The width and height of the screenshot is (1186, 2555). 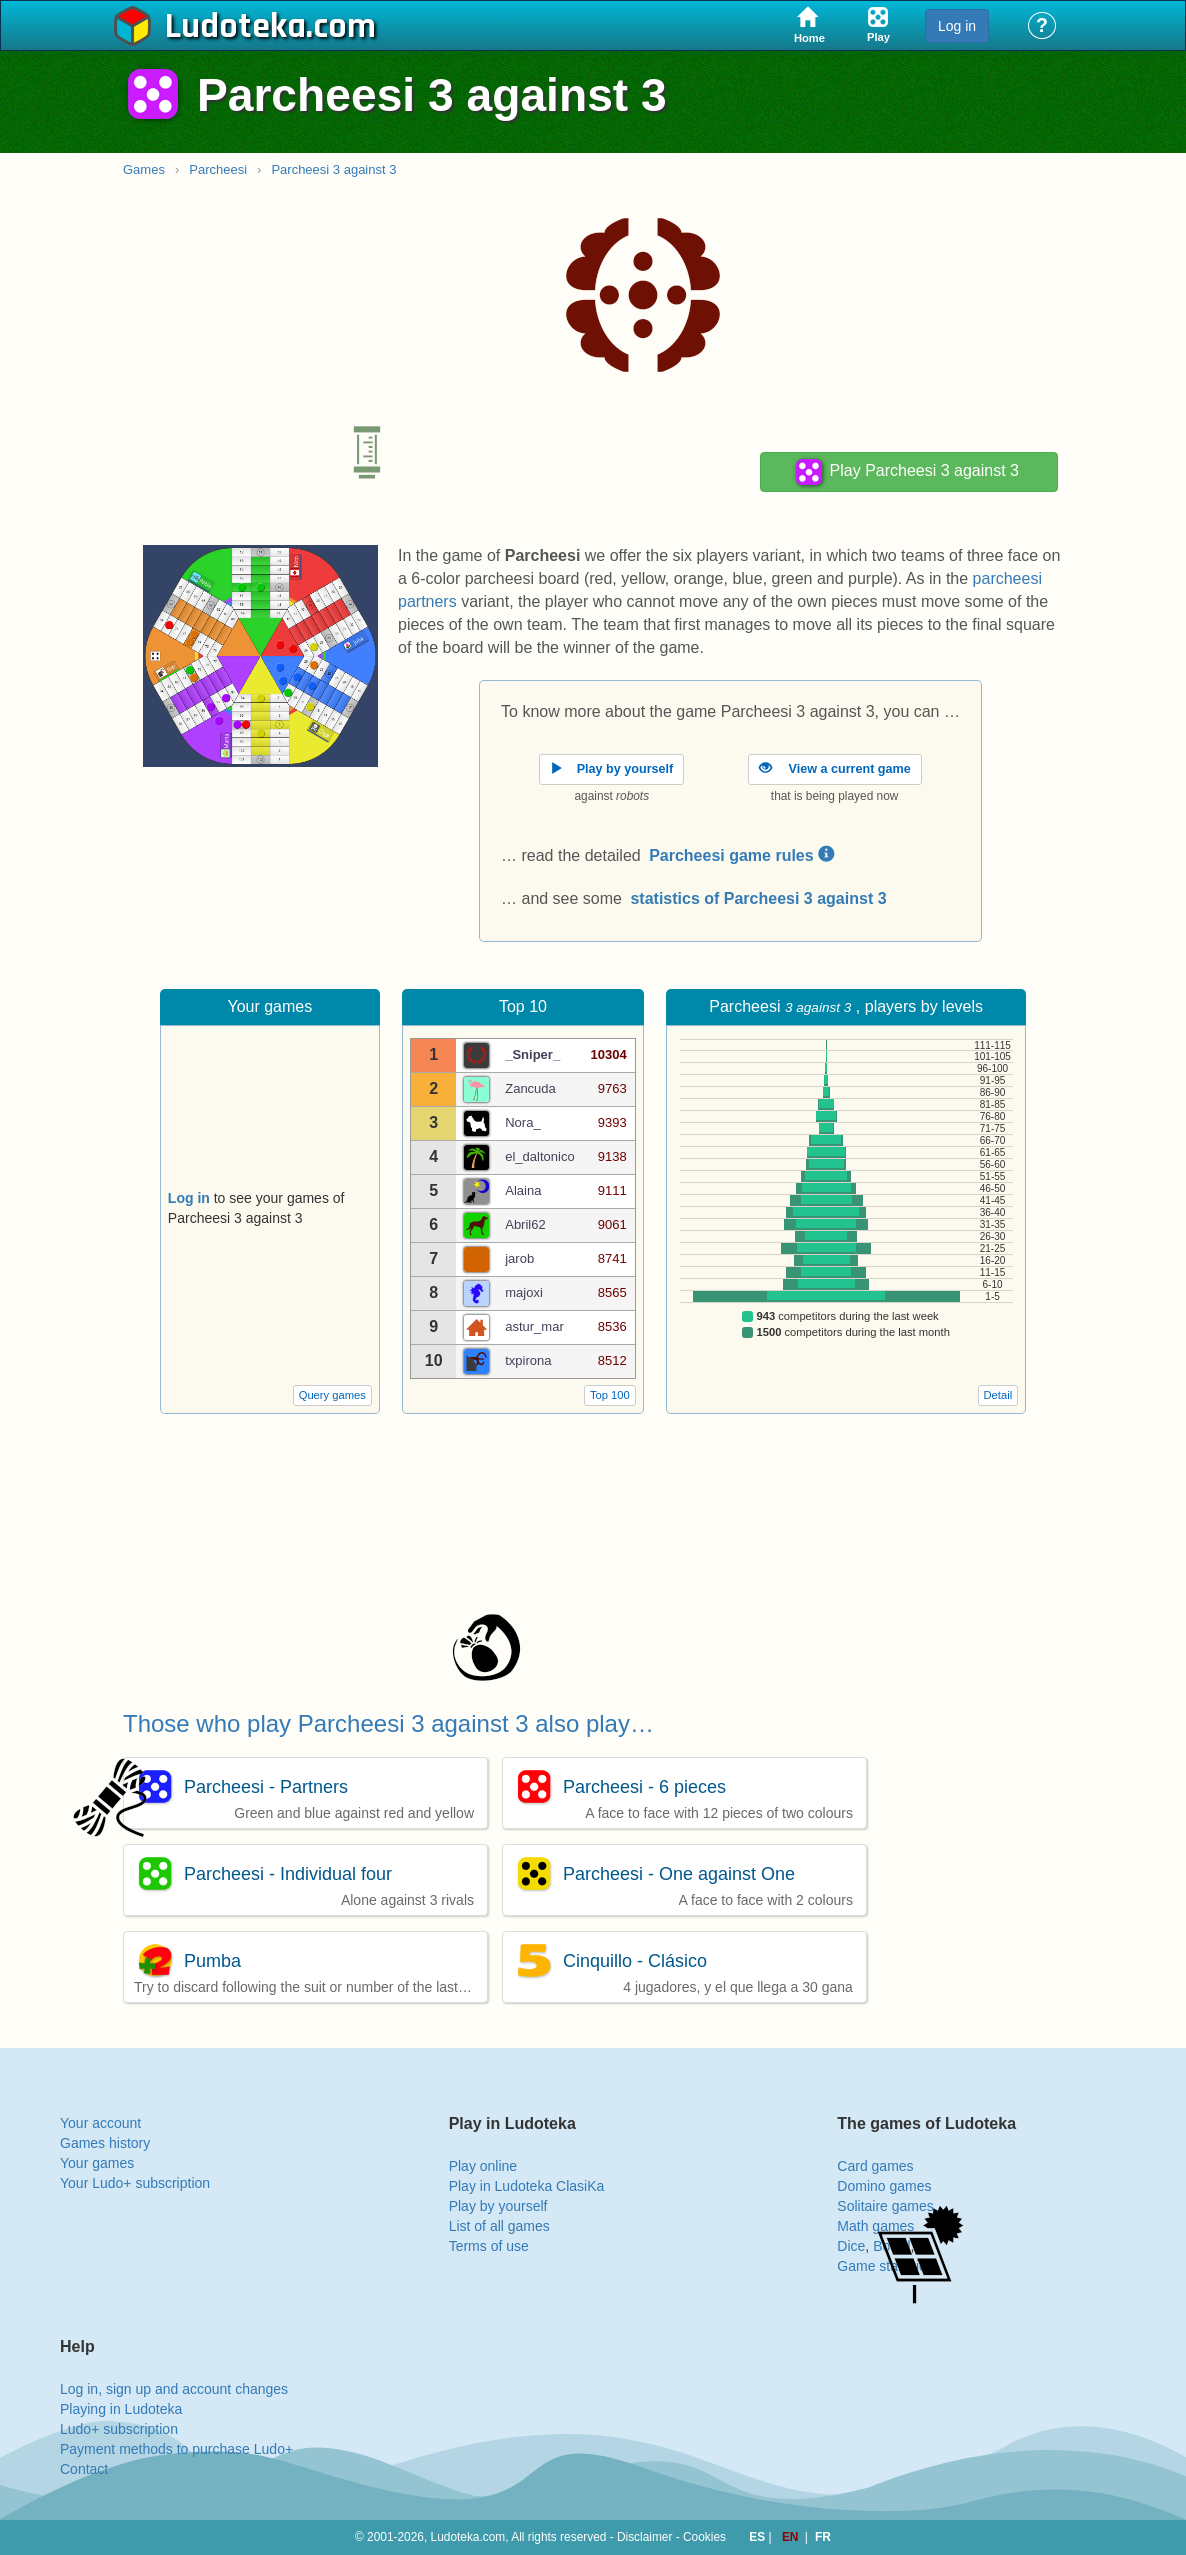 I want to click on access hive or colony management features, so click(x=643, y=295).